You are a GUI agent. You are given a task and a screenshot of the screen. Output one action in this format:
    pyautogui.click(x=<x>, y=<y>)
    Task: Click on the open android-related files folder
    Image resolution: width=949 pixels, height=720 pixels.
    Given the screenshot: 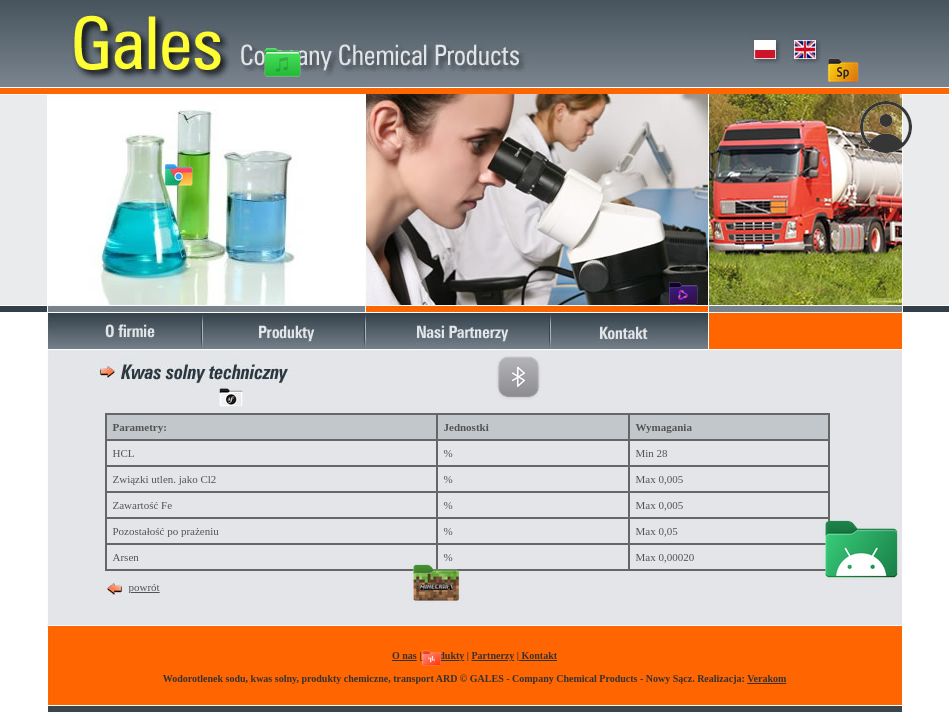 What is the action you would take?
    pyautogui.click(x=861, y=551)
    